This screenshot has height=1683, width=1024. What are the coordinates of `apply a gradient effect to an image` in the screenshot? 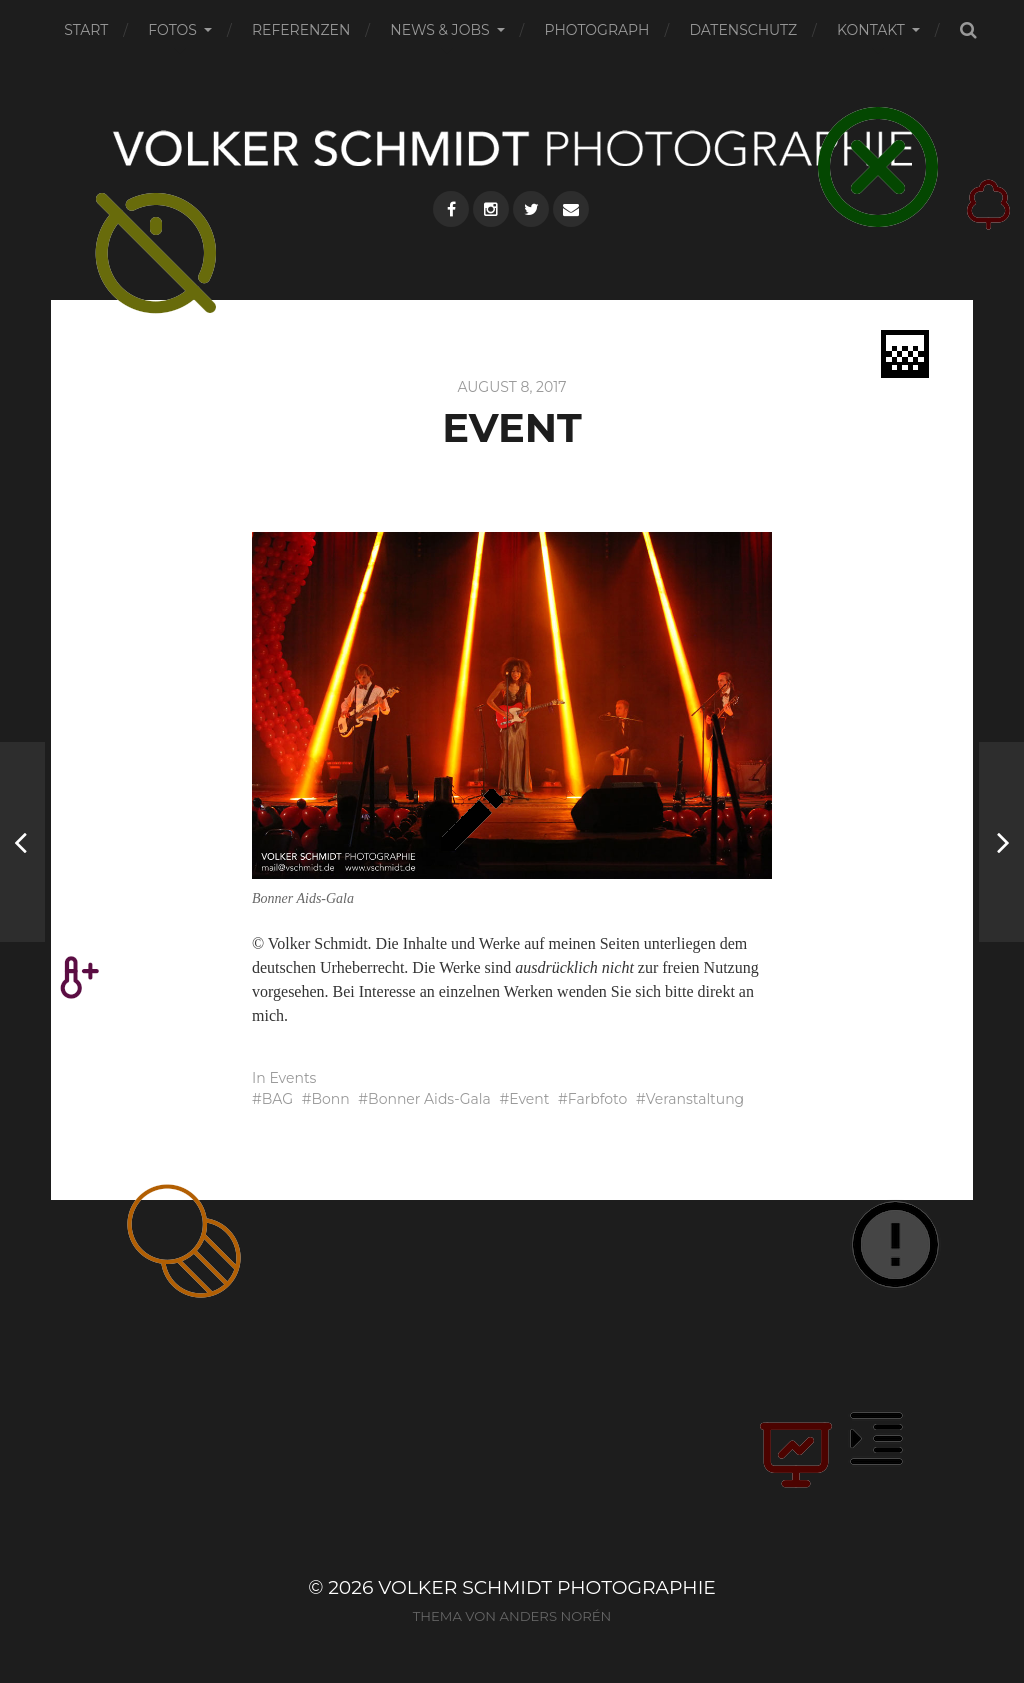 It's located at (905, 354).